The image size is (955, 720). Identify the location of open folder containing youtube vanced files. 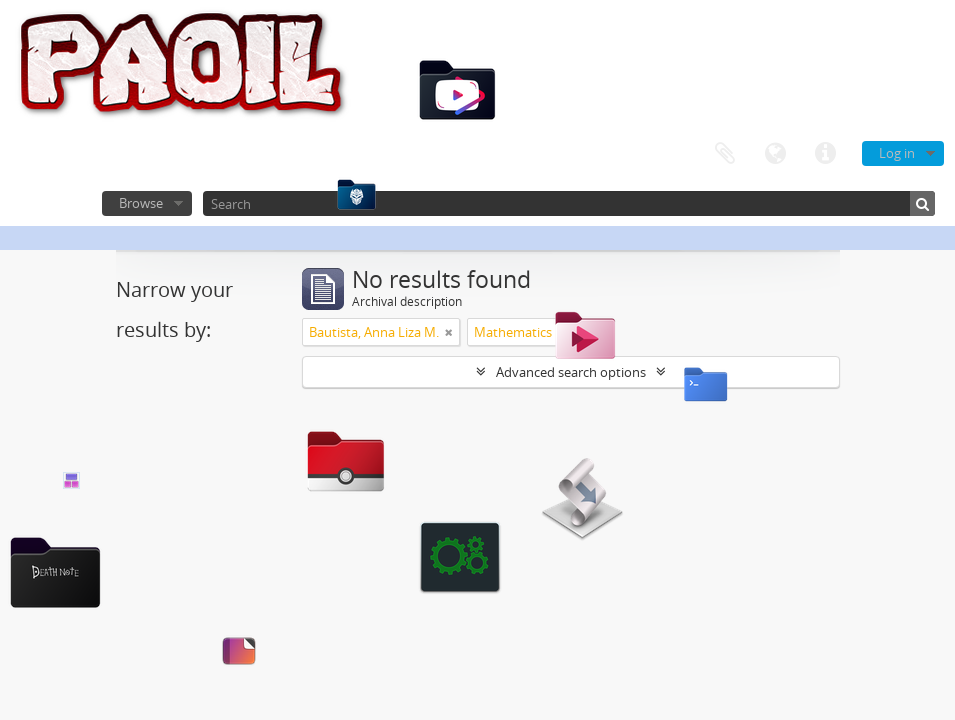
(457, 92).